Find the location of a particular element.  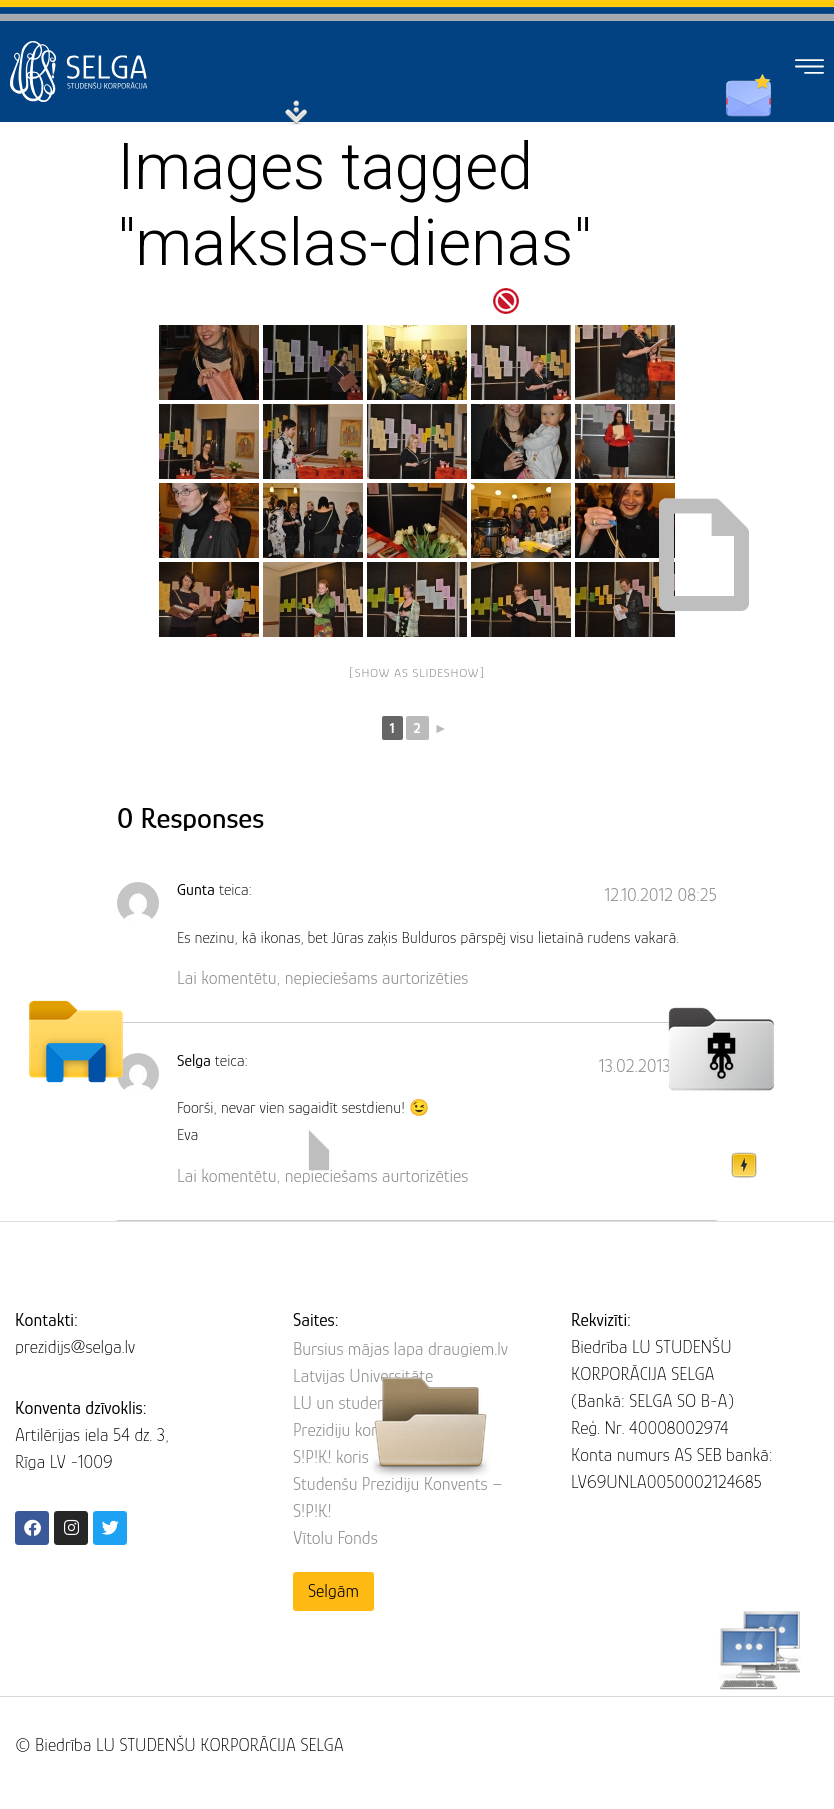

scroll down or view more content is located at coordinates (296, 113).